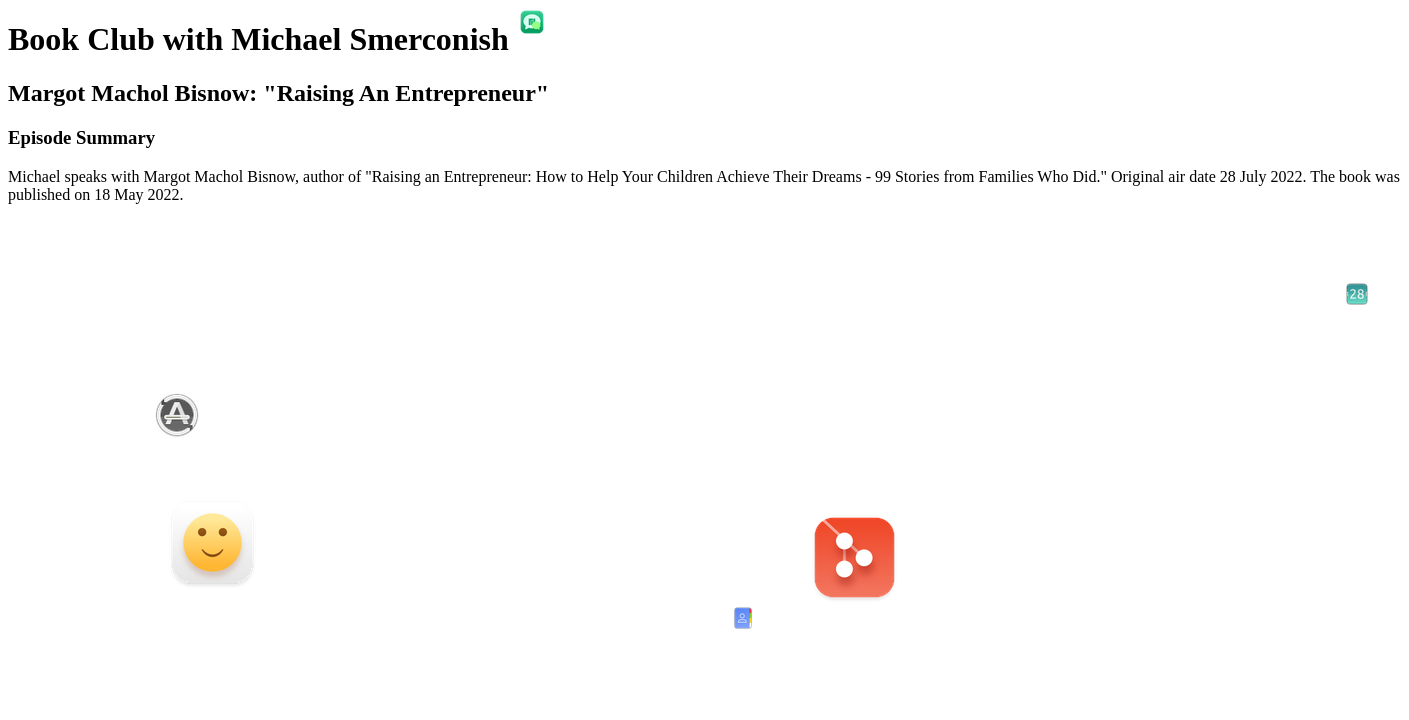  Describe the element at coordinates (1357, 294) in the screenshot. I see `open the calendar app` at that location.